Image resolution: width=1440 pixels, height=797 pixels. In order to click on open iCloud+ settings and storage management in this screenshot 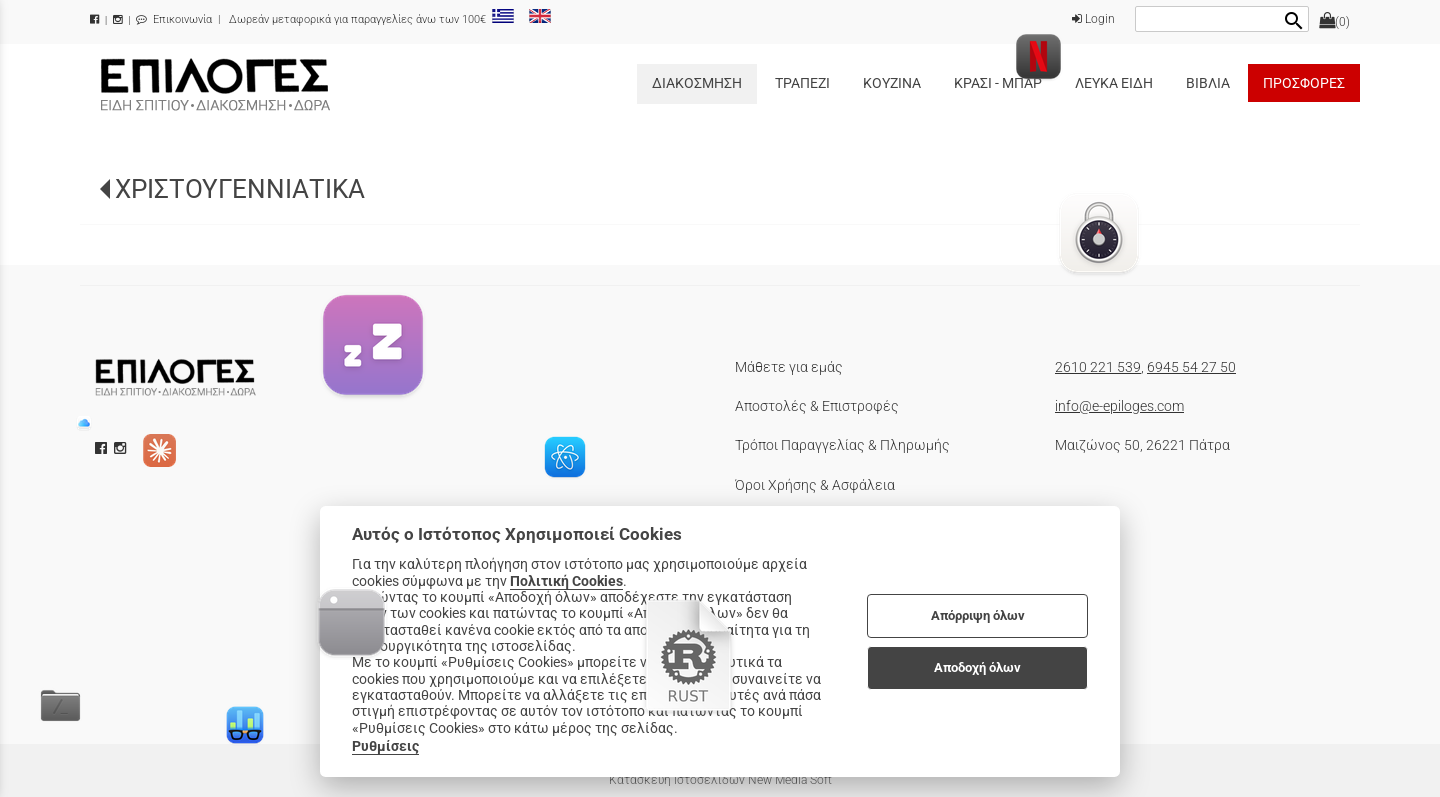, I will do `click(84, 423)`.